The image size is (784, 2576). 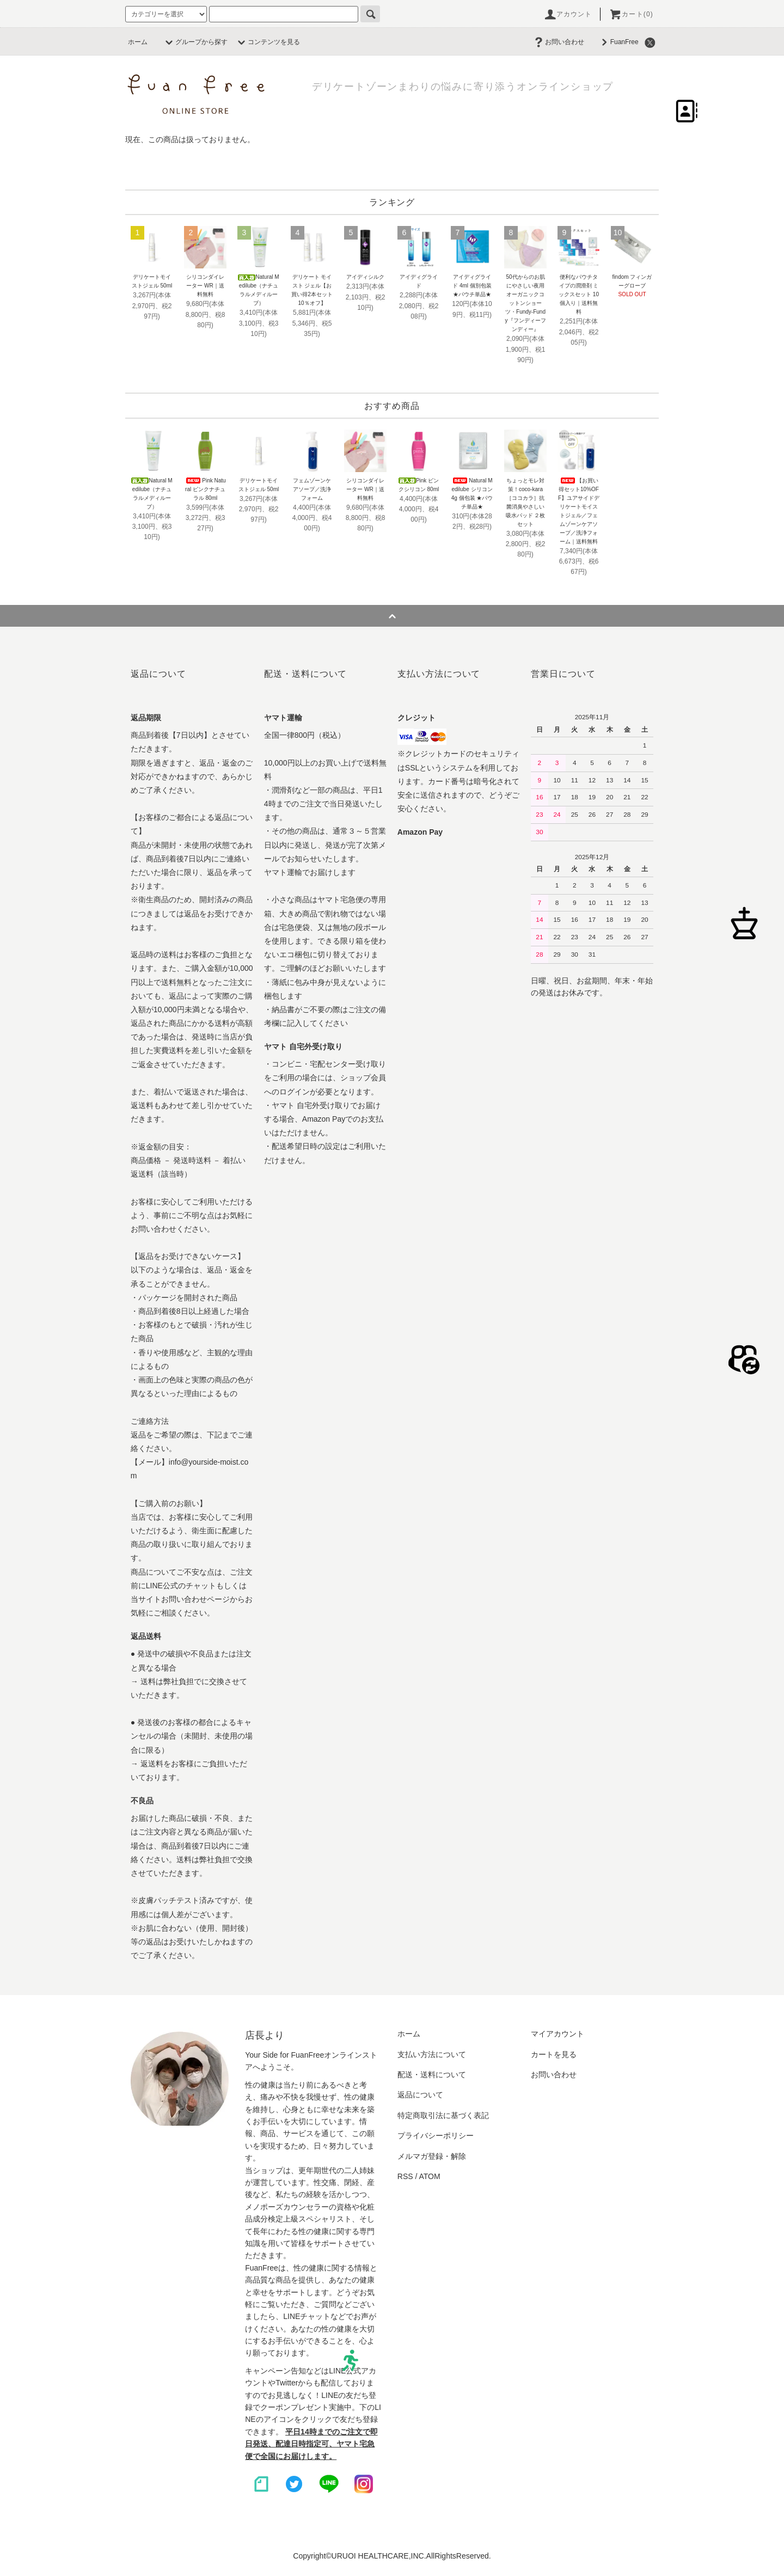 What do you see at coordinates (686, 111) in the screenshot?
I see `open your contacts list` at bounding box center [686, 111].